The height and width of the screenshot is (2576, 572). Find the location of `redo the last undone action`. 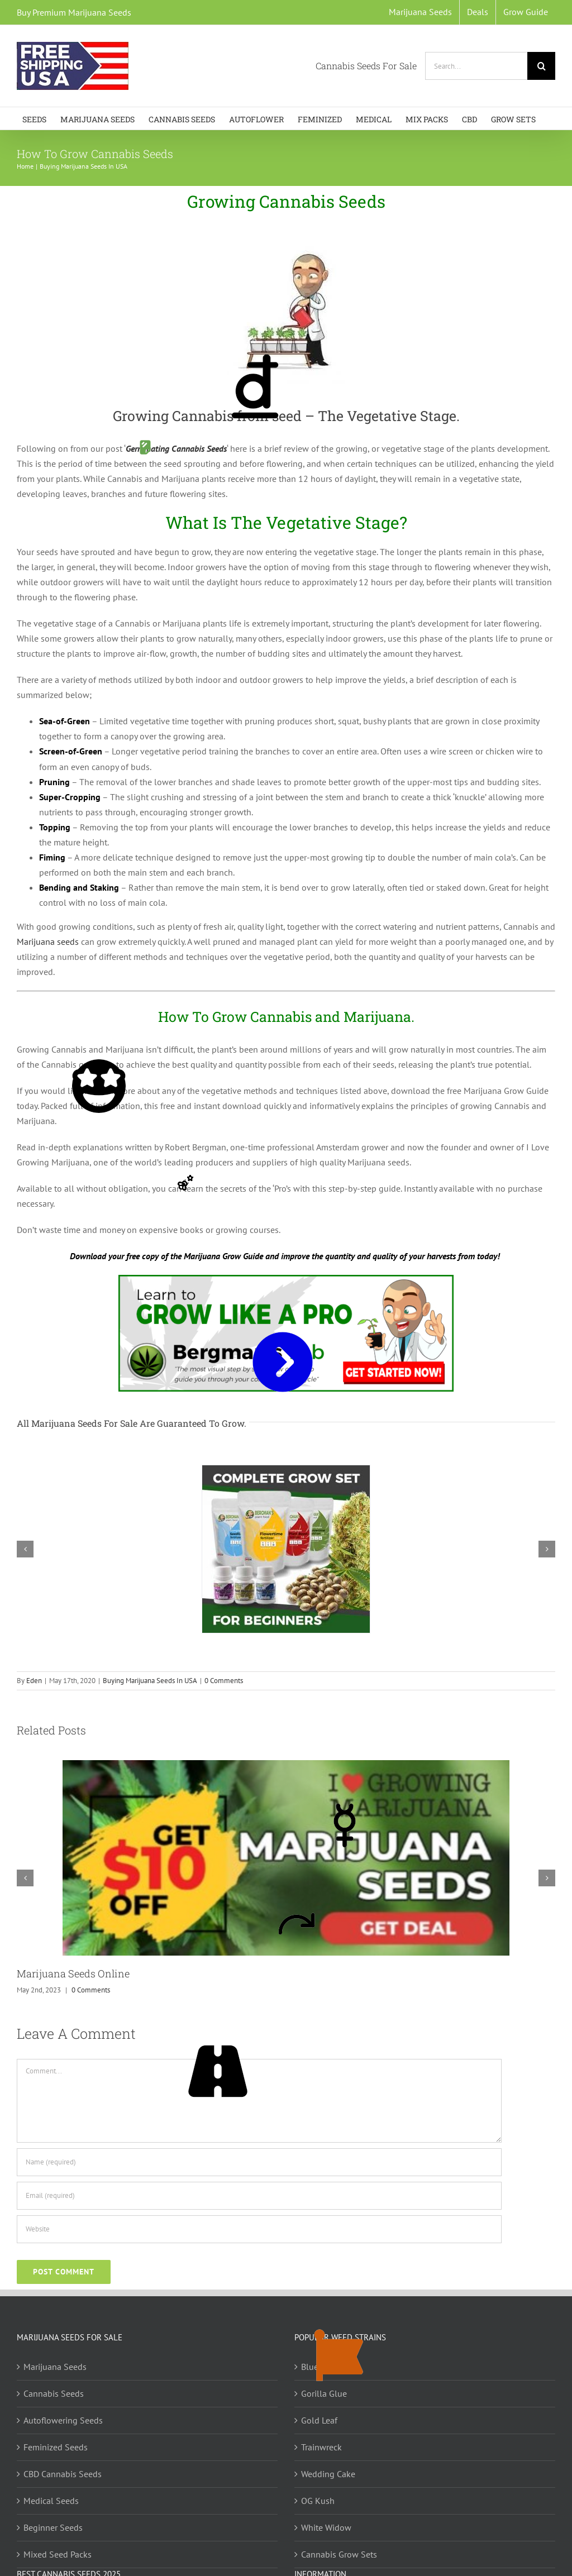

redo the last undone action is located at coordinates (297, 1924).